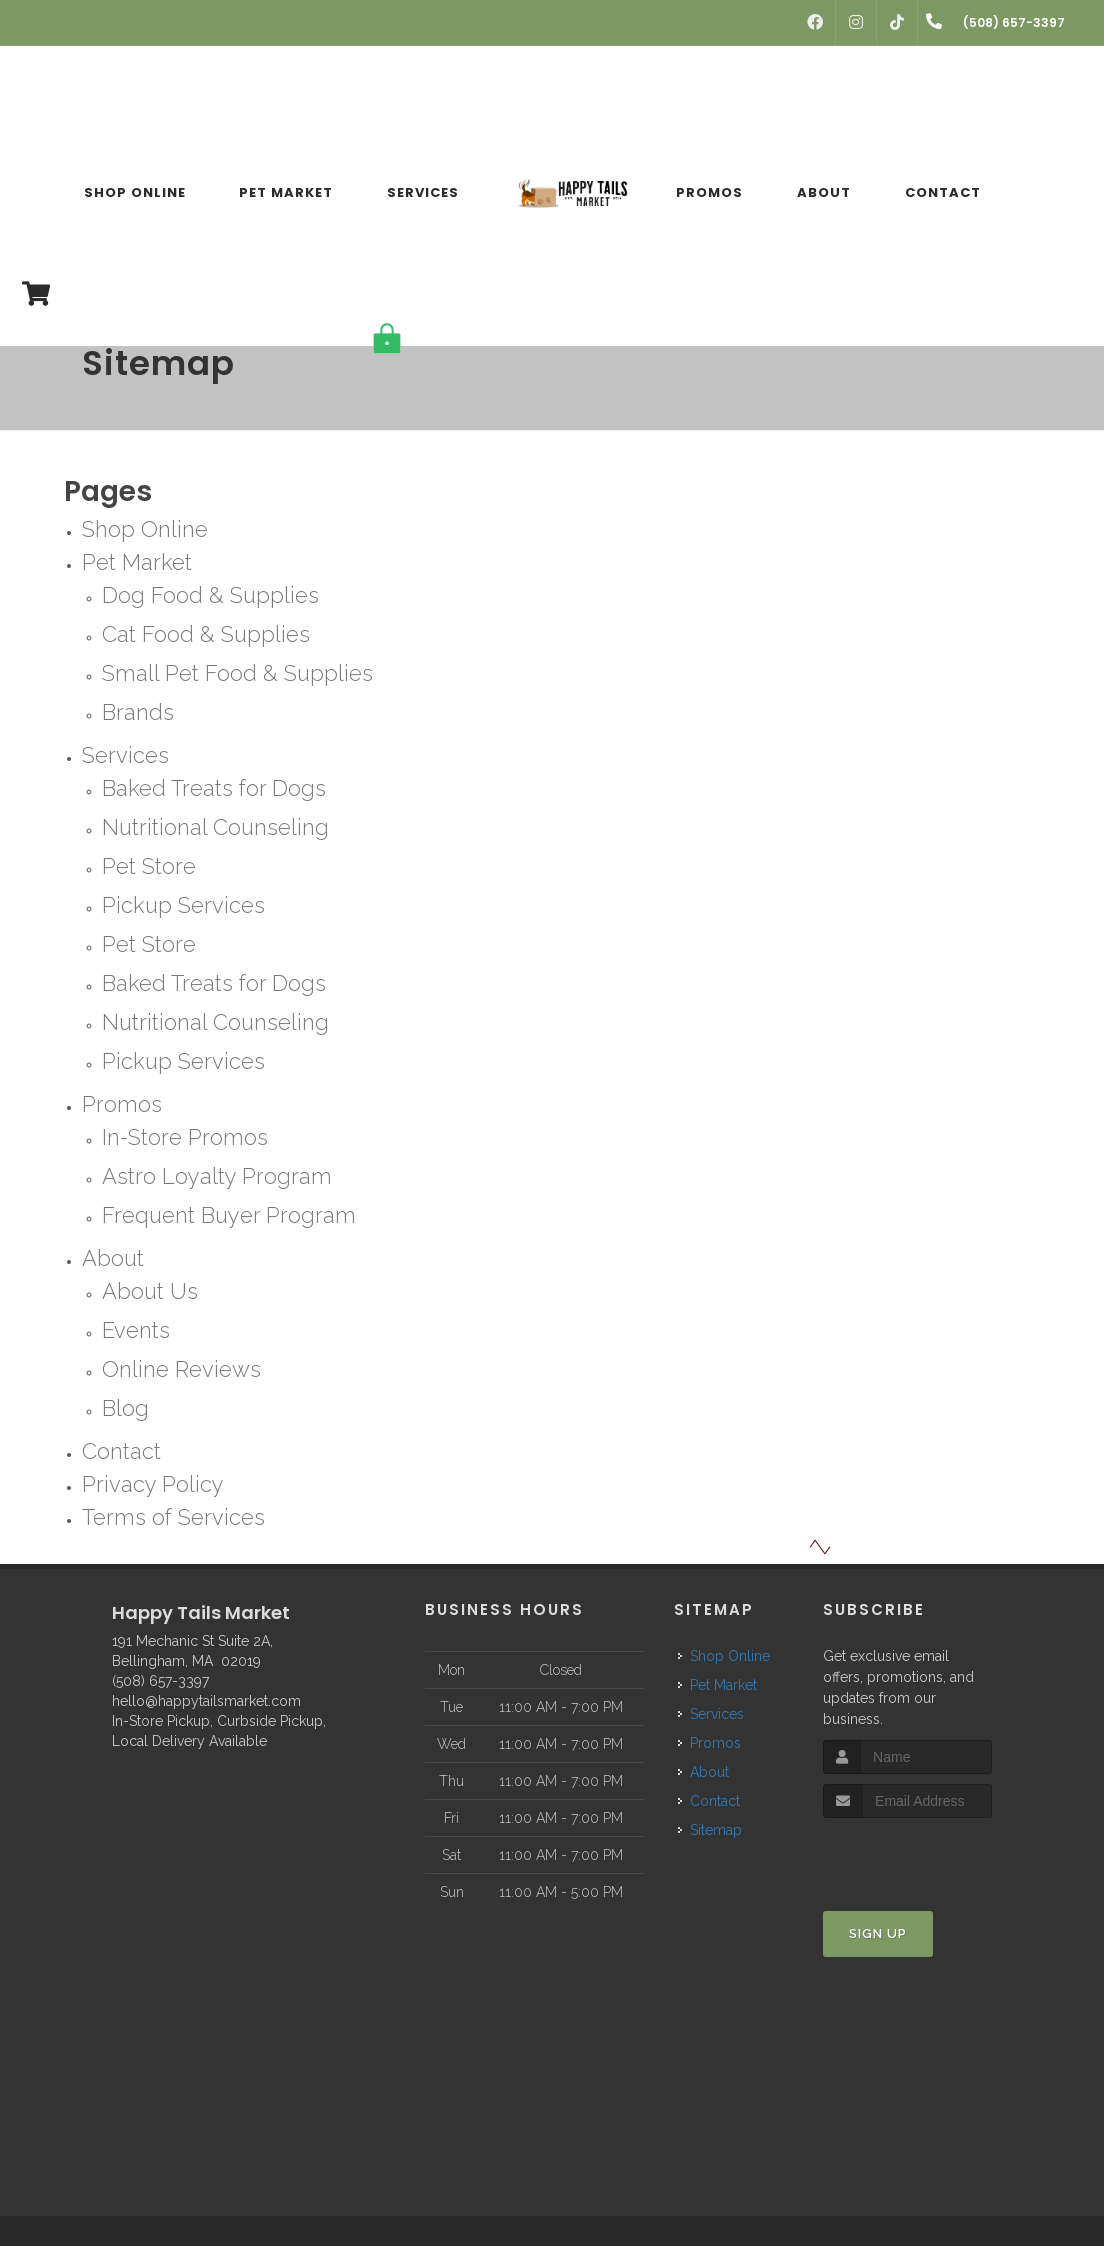 This screenshot has width=1104, height=2246. I want to click on indicates a locked or secured item, so click(387, 340).